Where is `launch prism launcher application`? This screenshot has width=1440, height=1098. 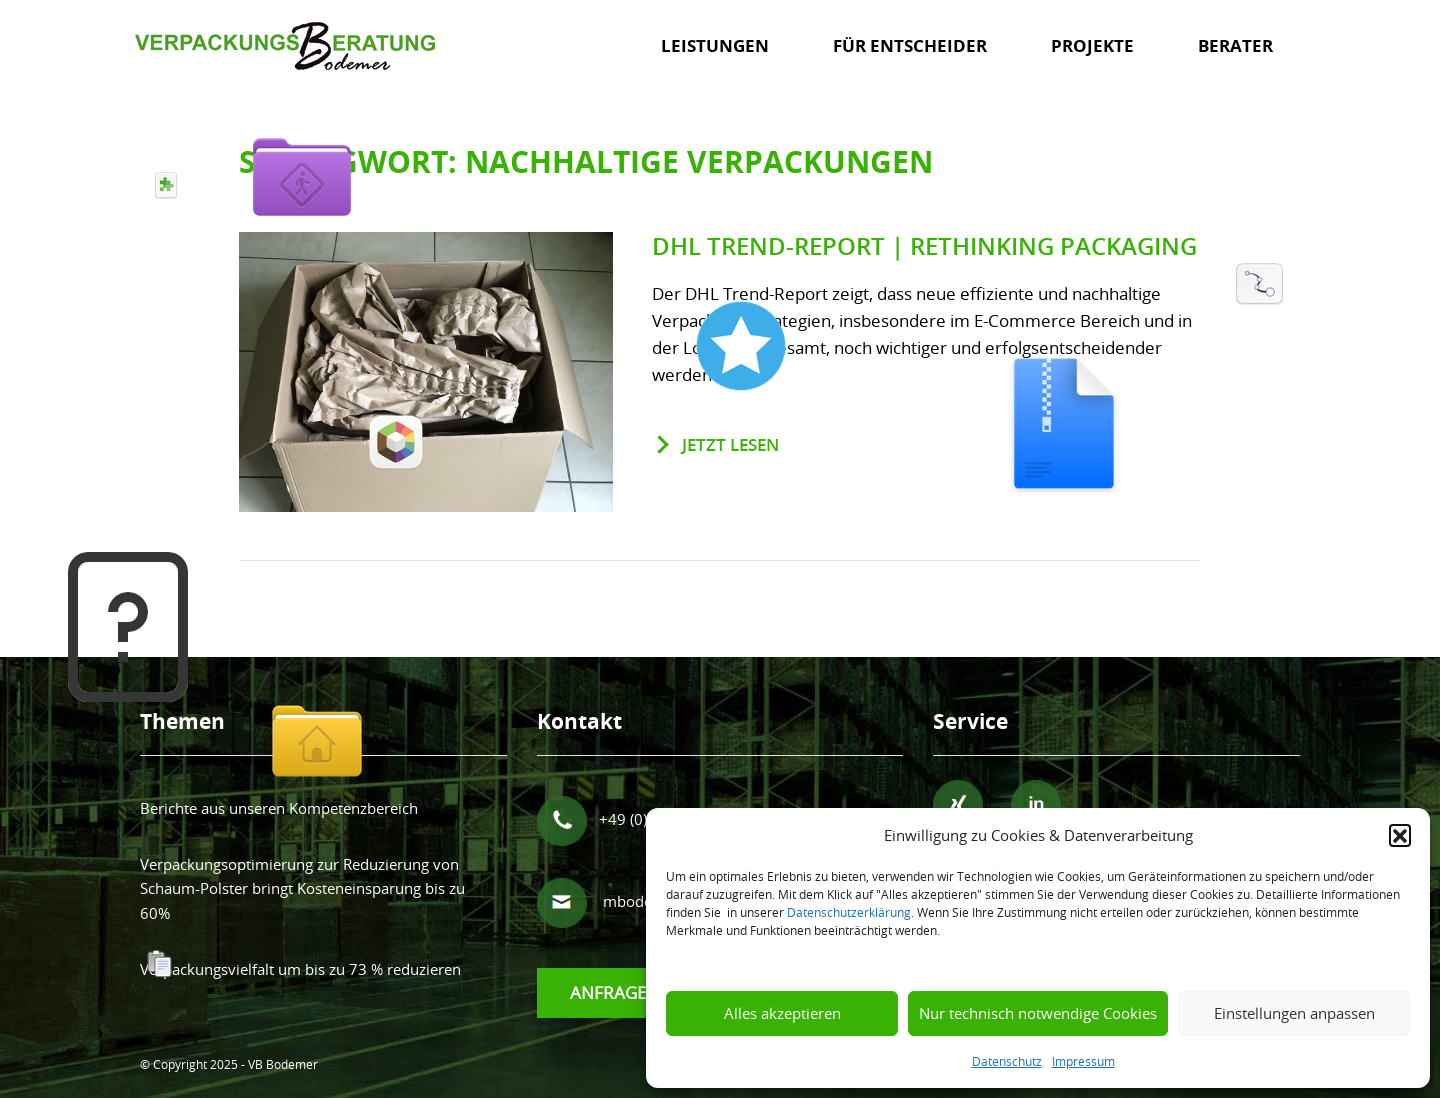
launch prism launcher application is located at coordinates (396, 442).